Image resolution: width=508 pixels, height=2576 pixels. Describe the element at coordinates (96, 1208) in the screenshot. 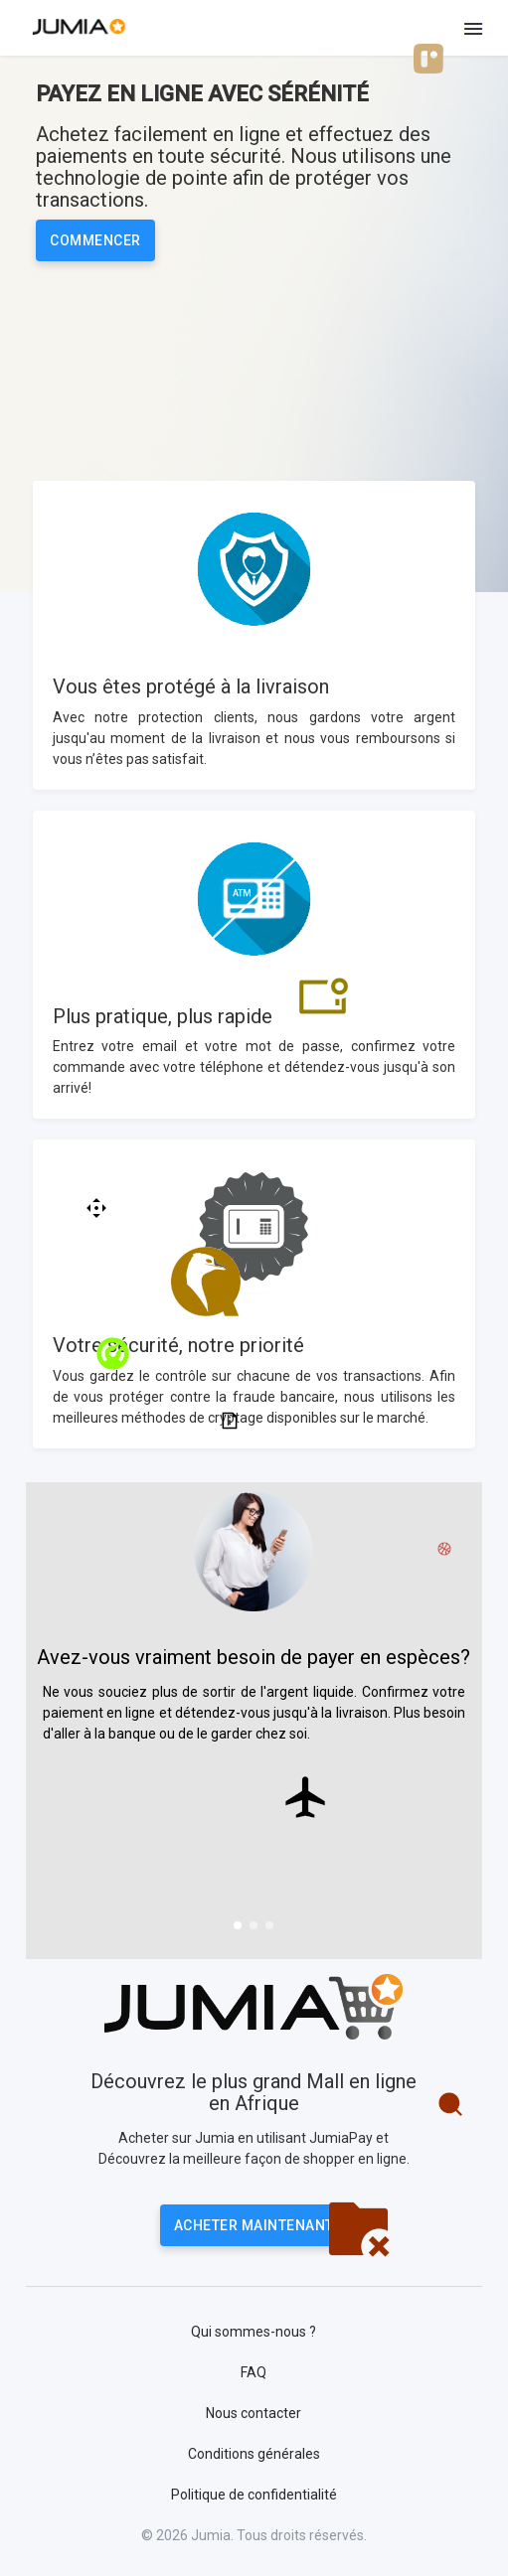

I see `drag to reposition an element` at that location.